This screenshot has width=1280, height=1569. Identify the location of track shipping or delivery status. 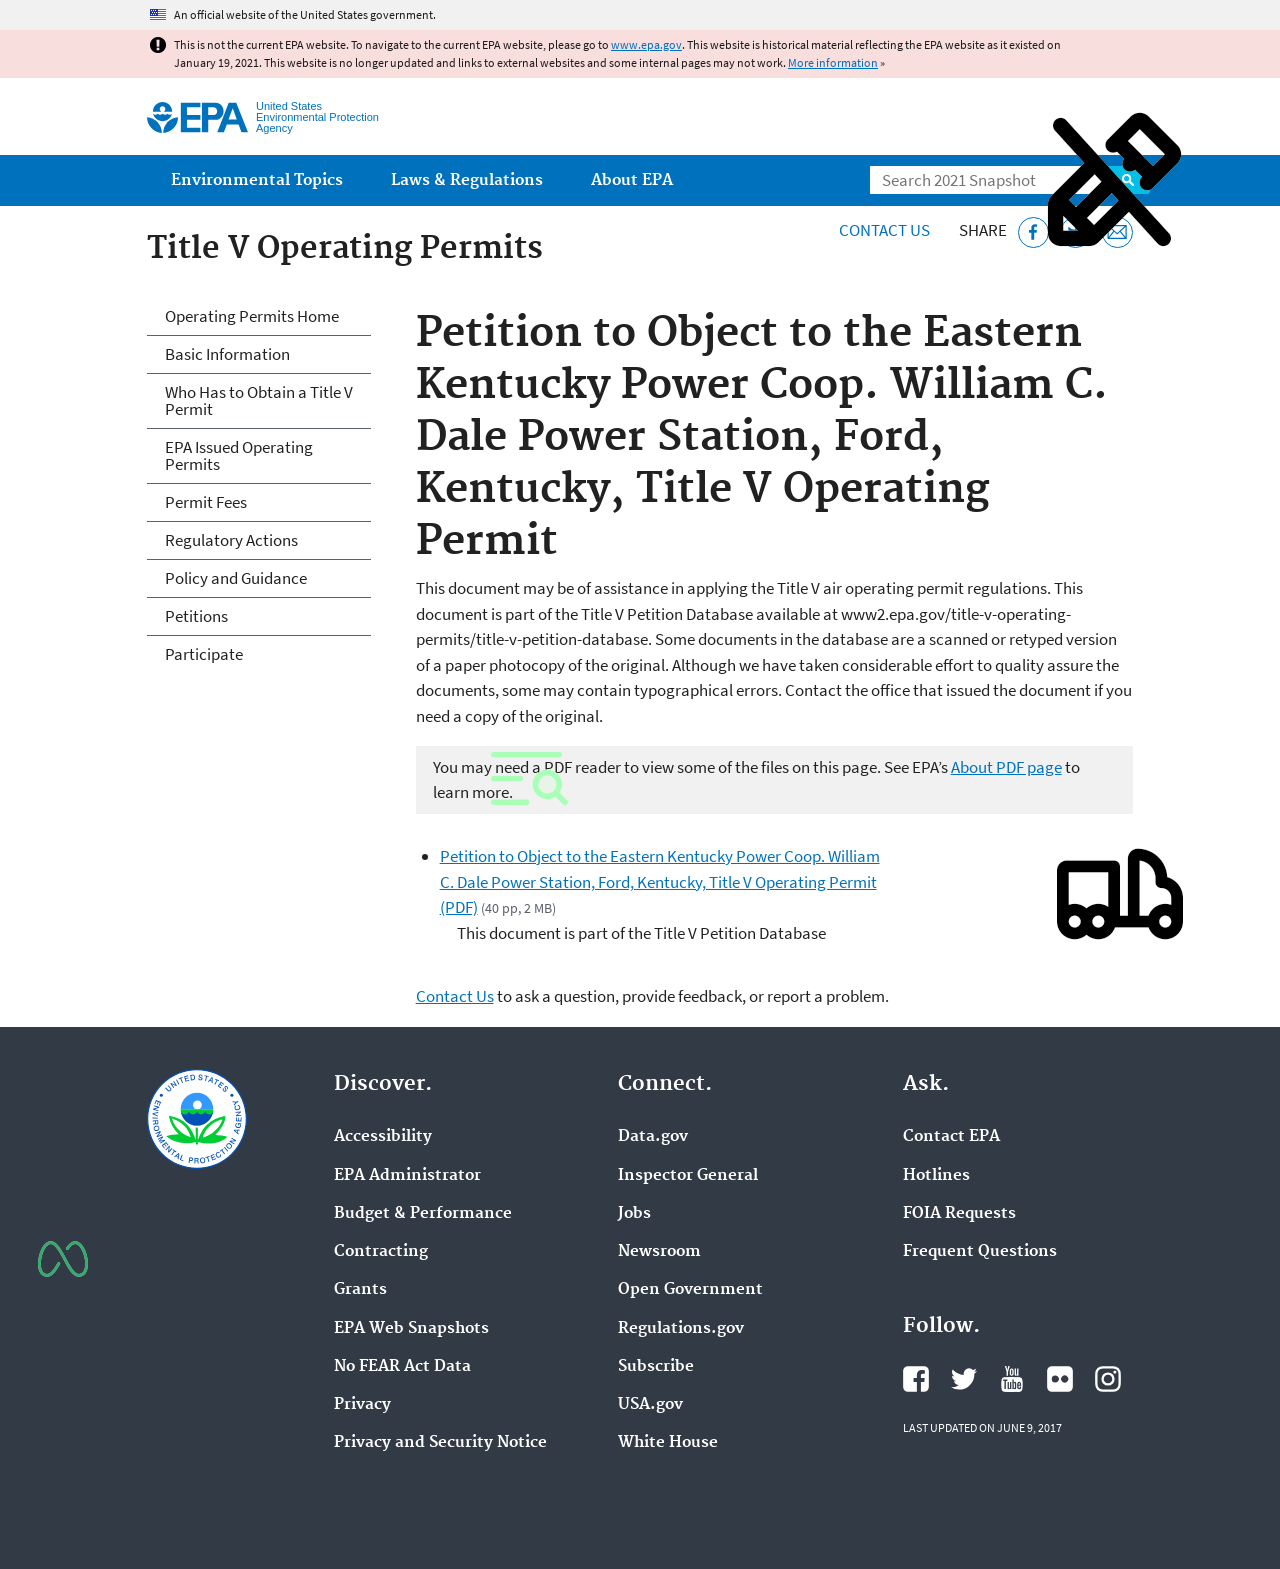
(1120, 894).